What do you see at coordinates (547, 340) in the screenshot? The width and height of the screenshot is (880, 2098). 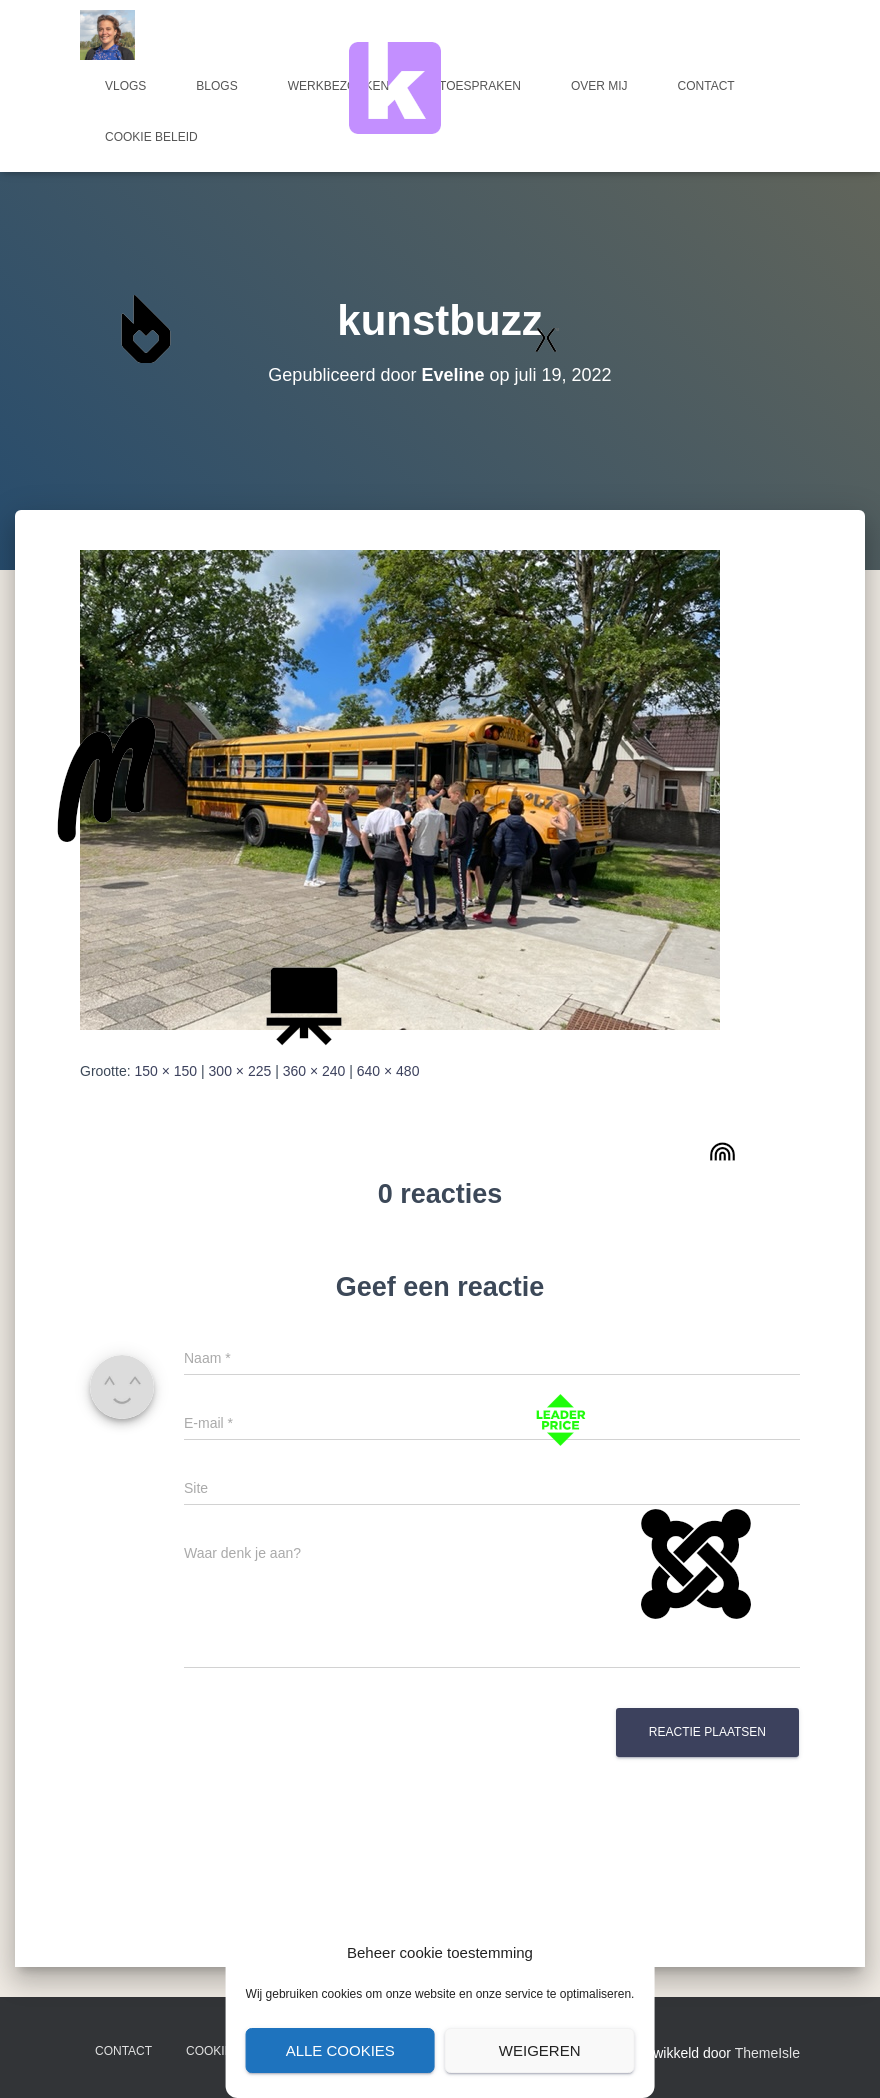 I see `chemex brand logo` at bounding box center [547, 340].